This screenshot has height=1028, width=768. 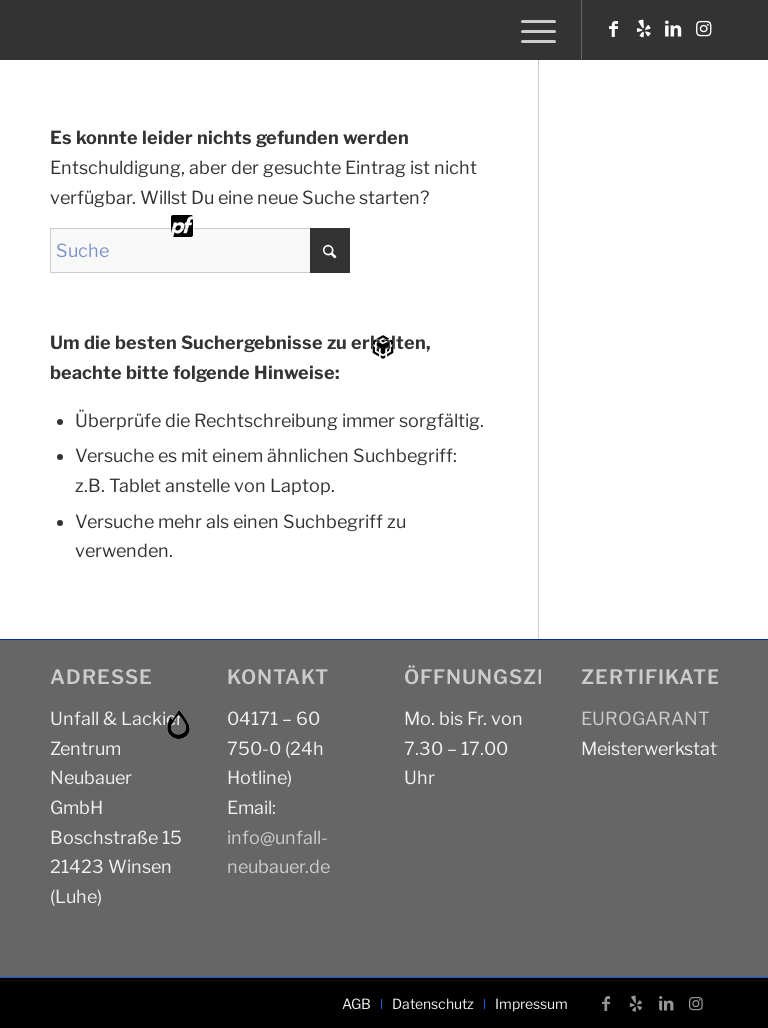 What do you see at coordinates (383, 347) in the screenshot?
I see `bnb chain logo` at bounding box center [383, 347].